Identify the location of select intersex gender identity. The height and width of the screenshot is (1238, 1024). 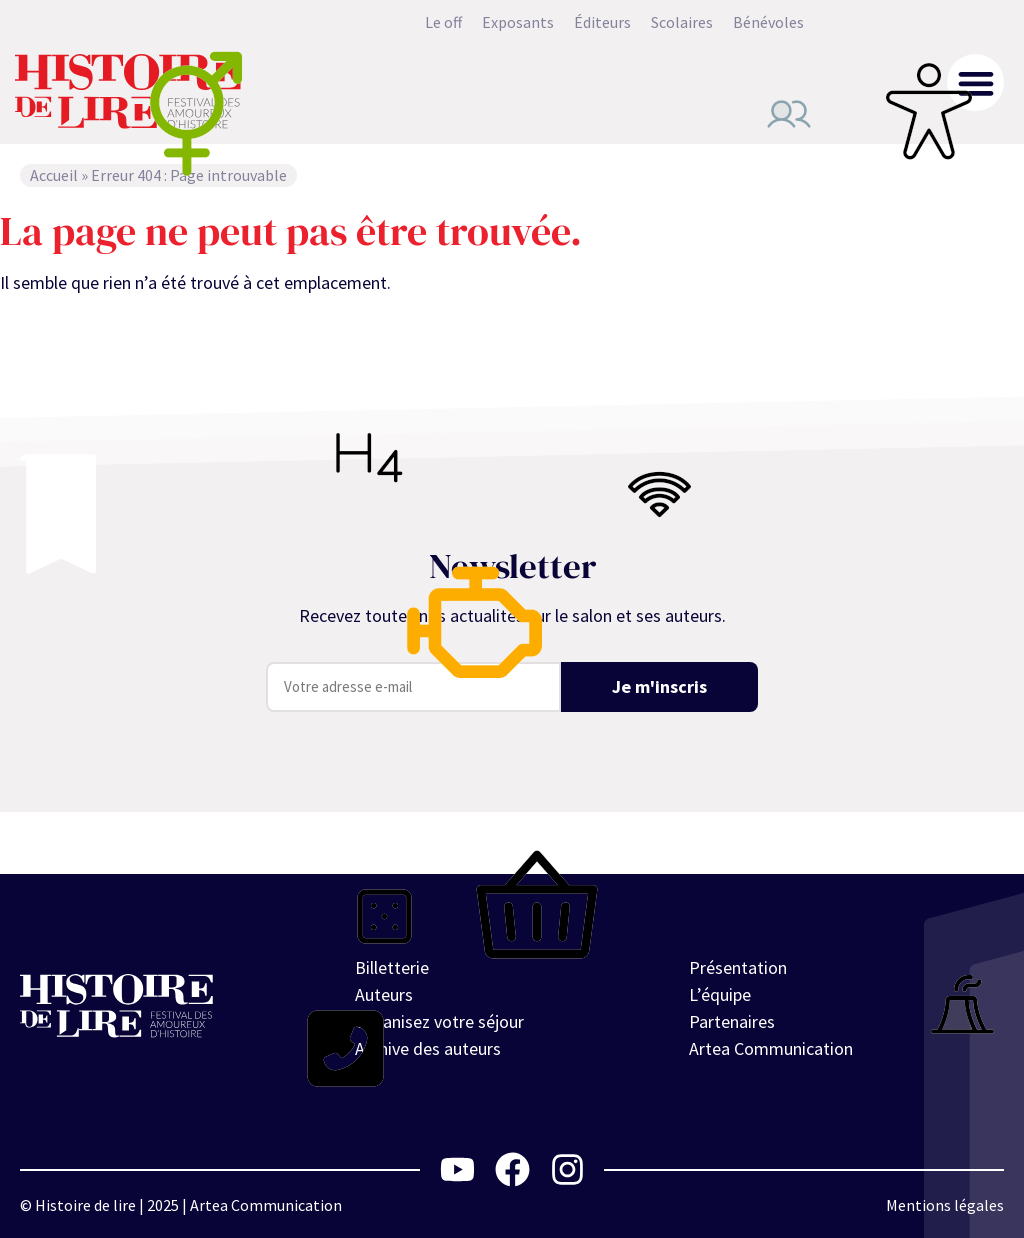
(191, 111).